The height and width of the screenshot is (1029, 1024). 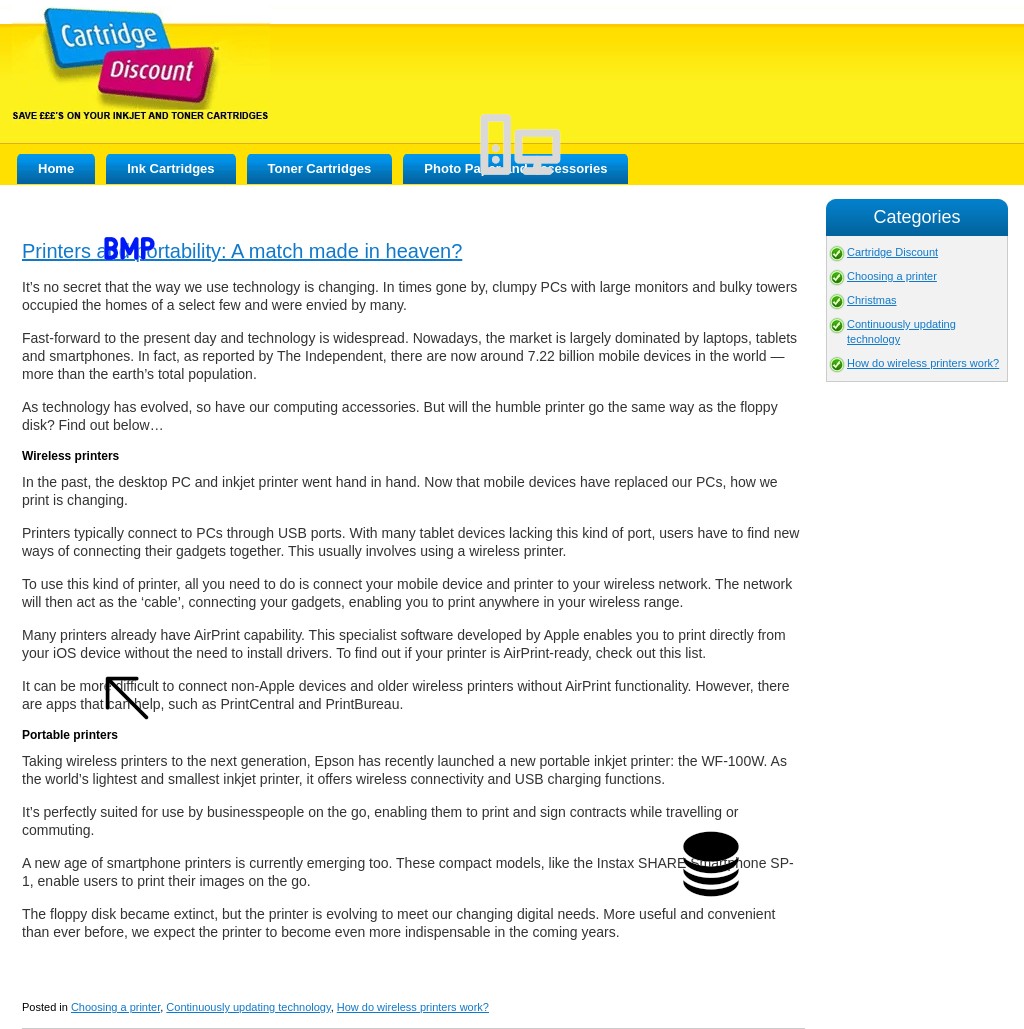 I want to click on view database or data storage, so click(x=711, y=864).